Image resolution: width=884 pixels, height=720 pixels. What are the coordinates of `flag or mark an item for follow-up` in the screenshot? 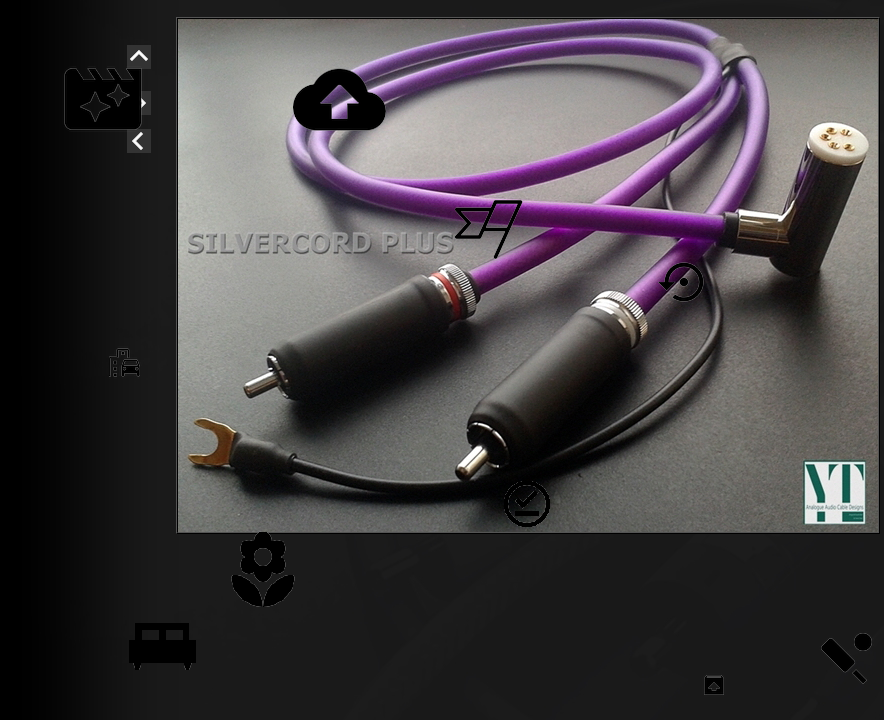 It's located at (488, 227).